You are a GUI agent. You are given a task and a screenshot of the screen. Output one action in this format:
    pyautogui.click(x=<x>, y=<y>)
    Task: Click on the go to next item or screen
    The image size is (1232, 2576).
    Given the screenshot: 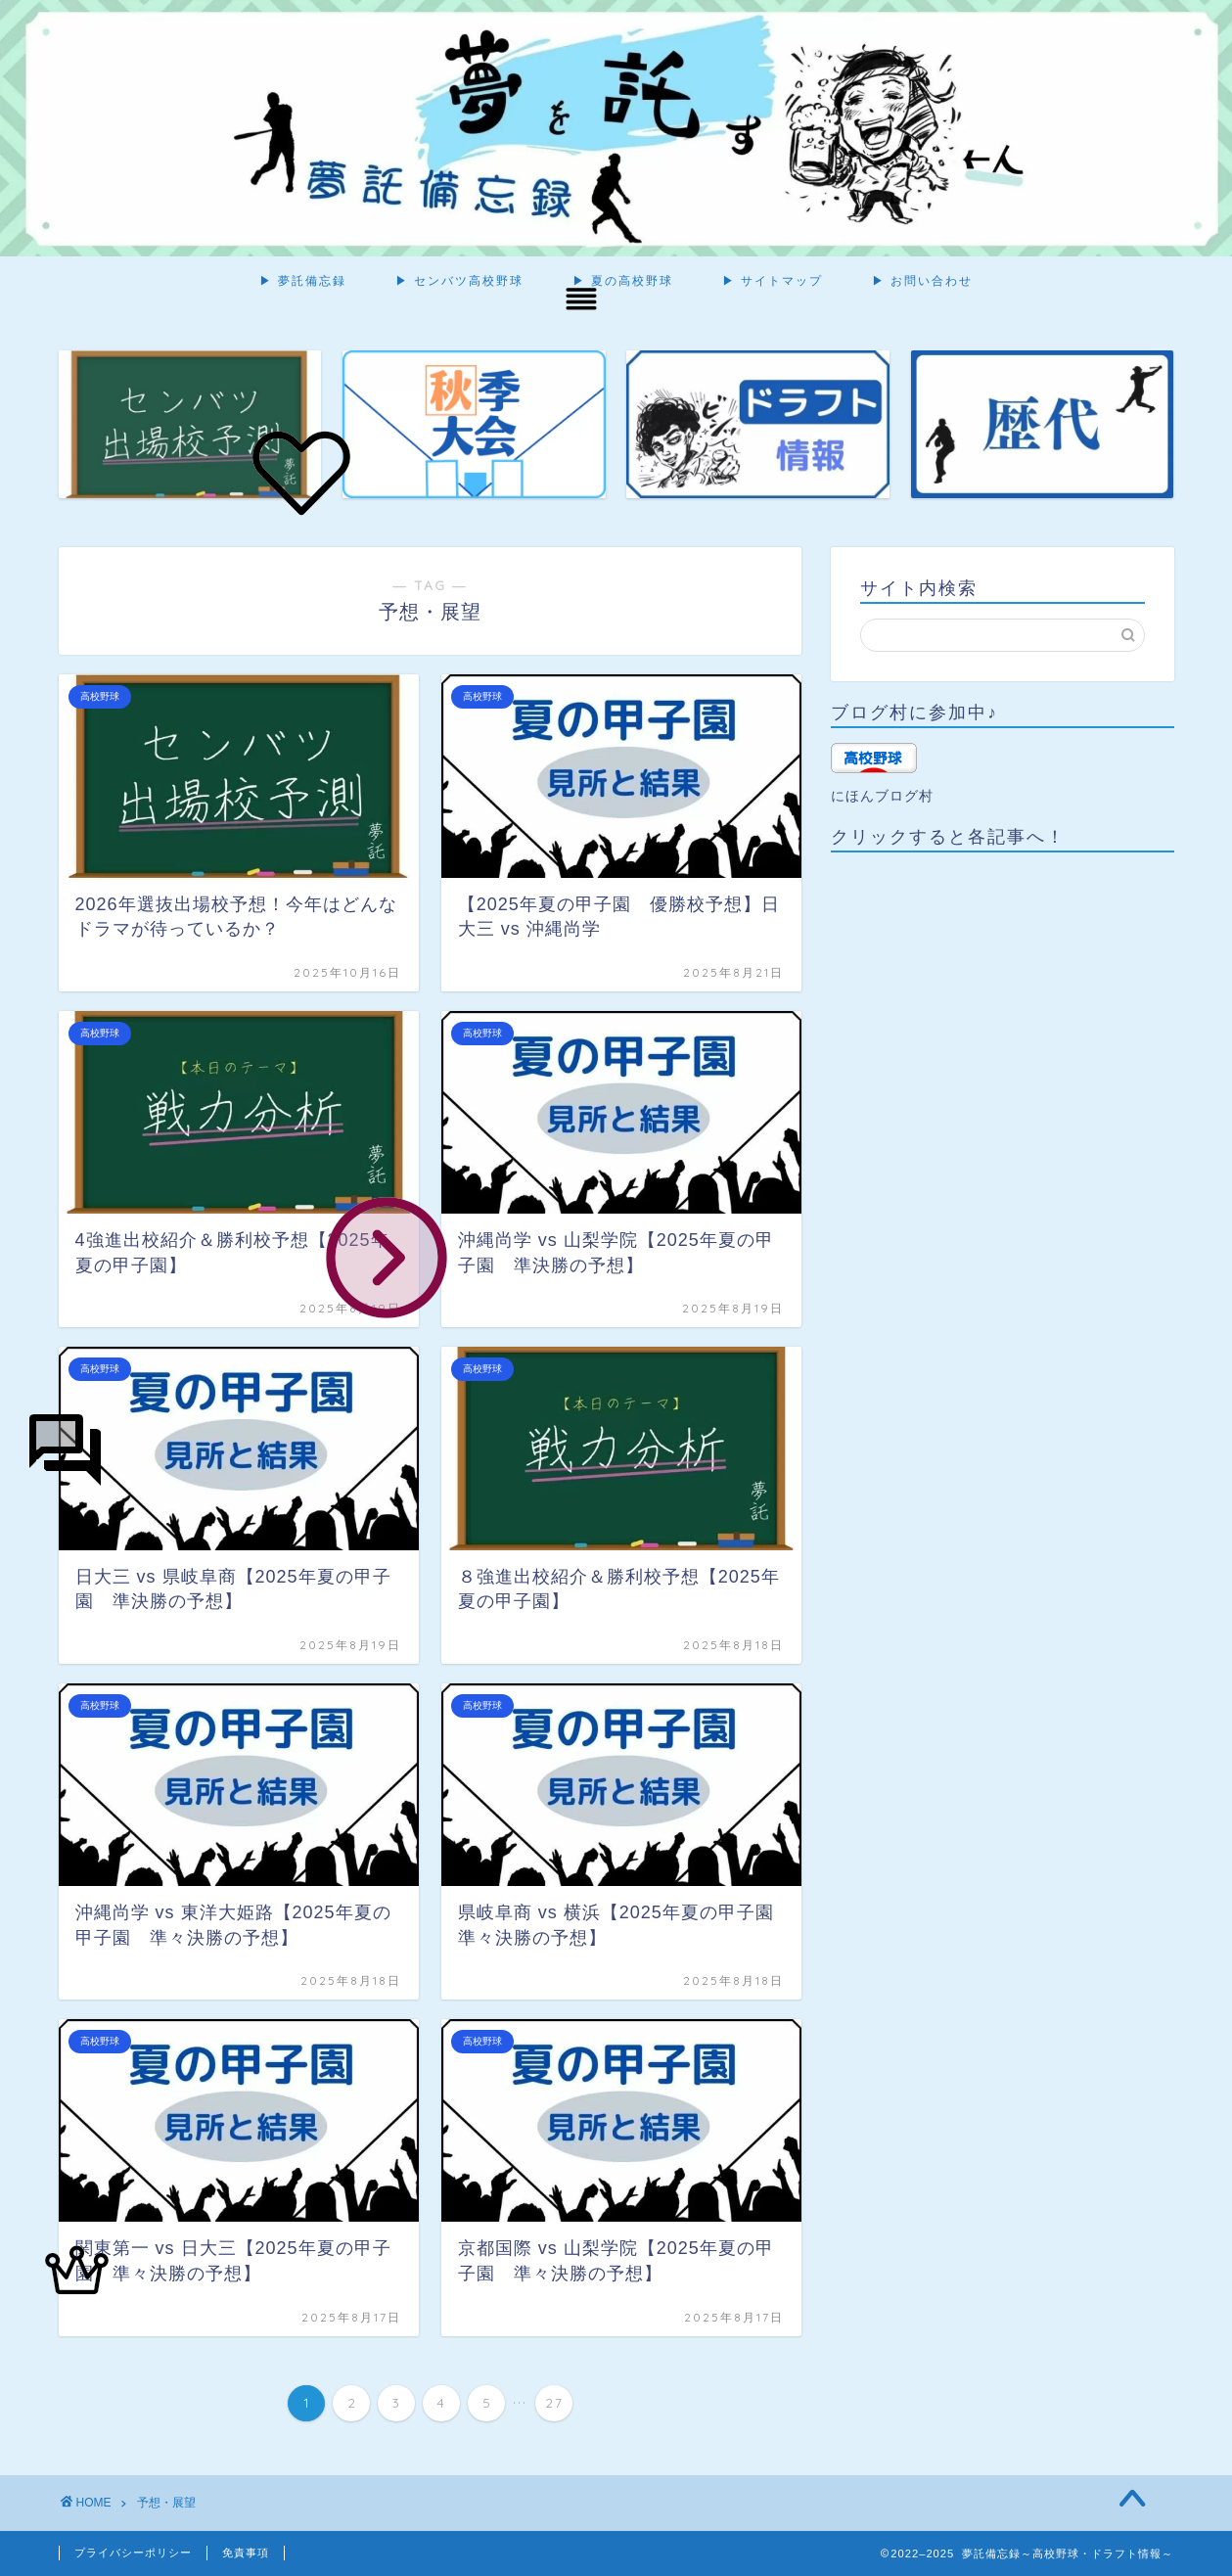 What is the action you would take?
    pyautogui.click(x=387, y=1258)
    